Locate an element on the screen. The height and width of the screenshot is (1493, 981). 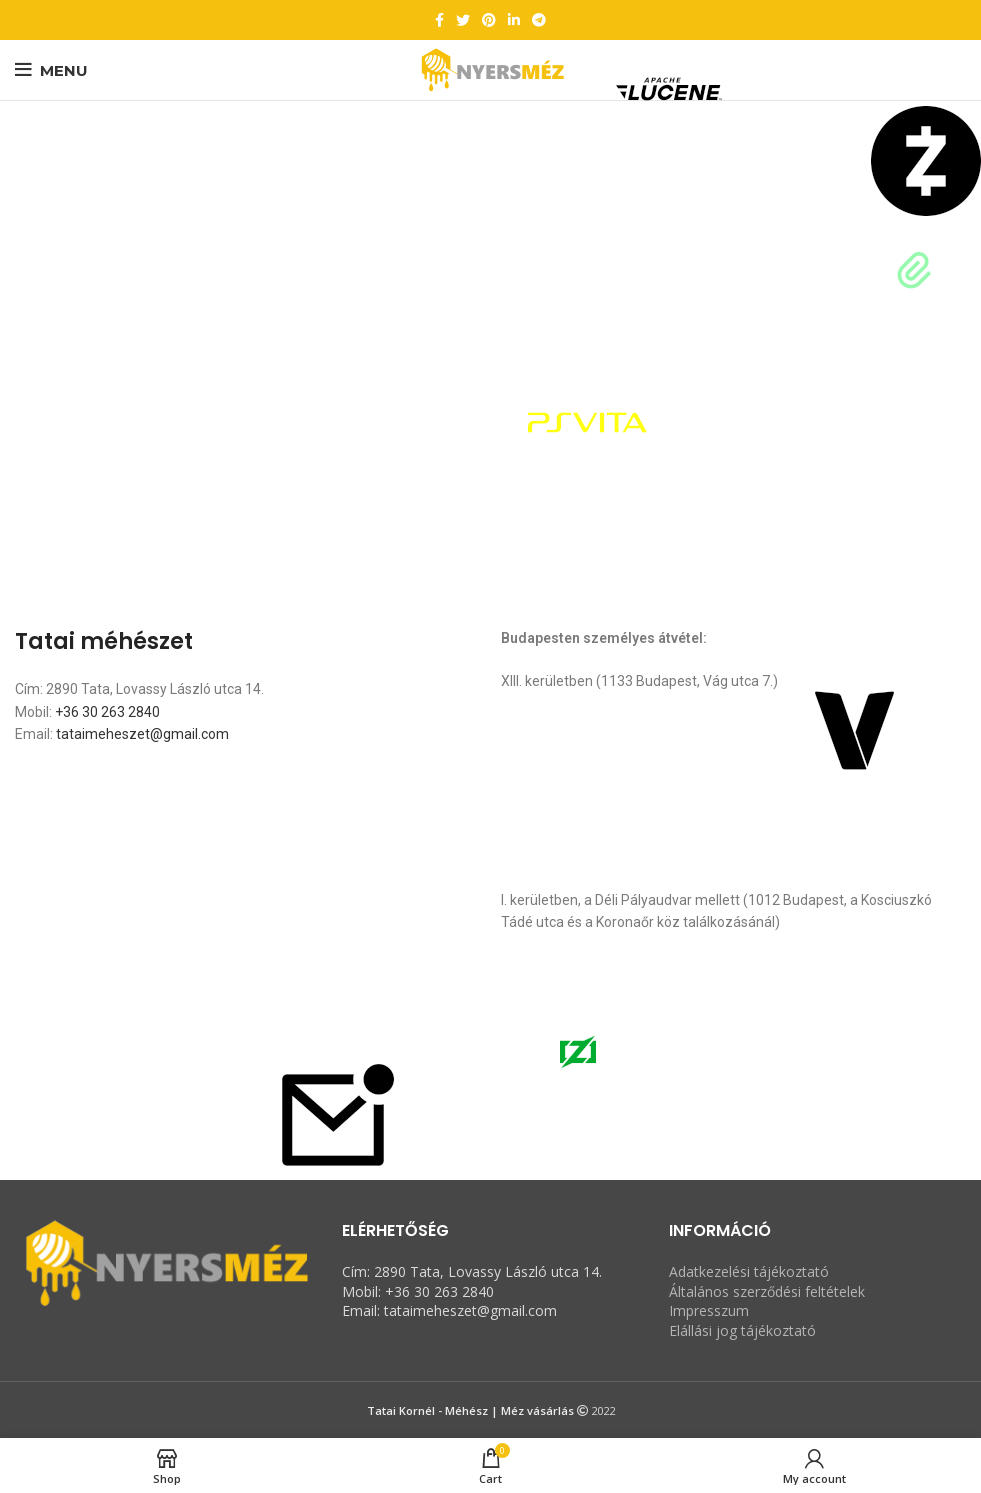
indicates unread mail or messages is located at coordinates (333, 1120).